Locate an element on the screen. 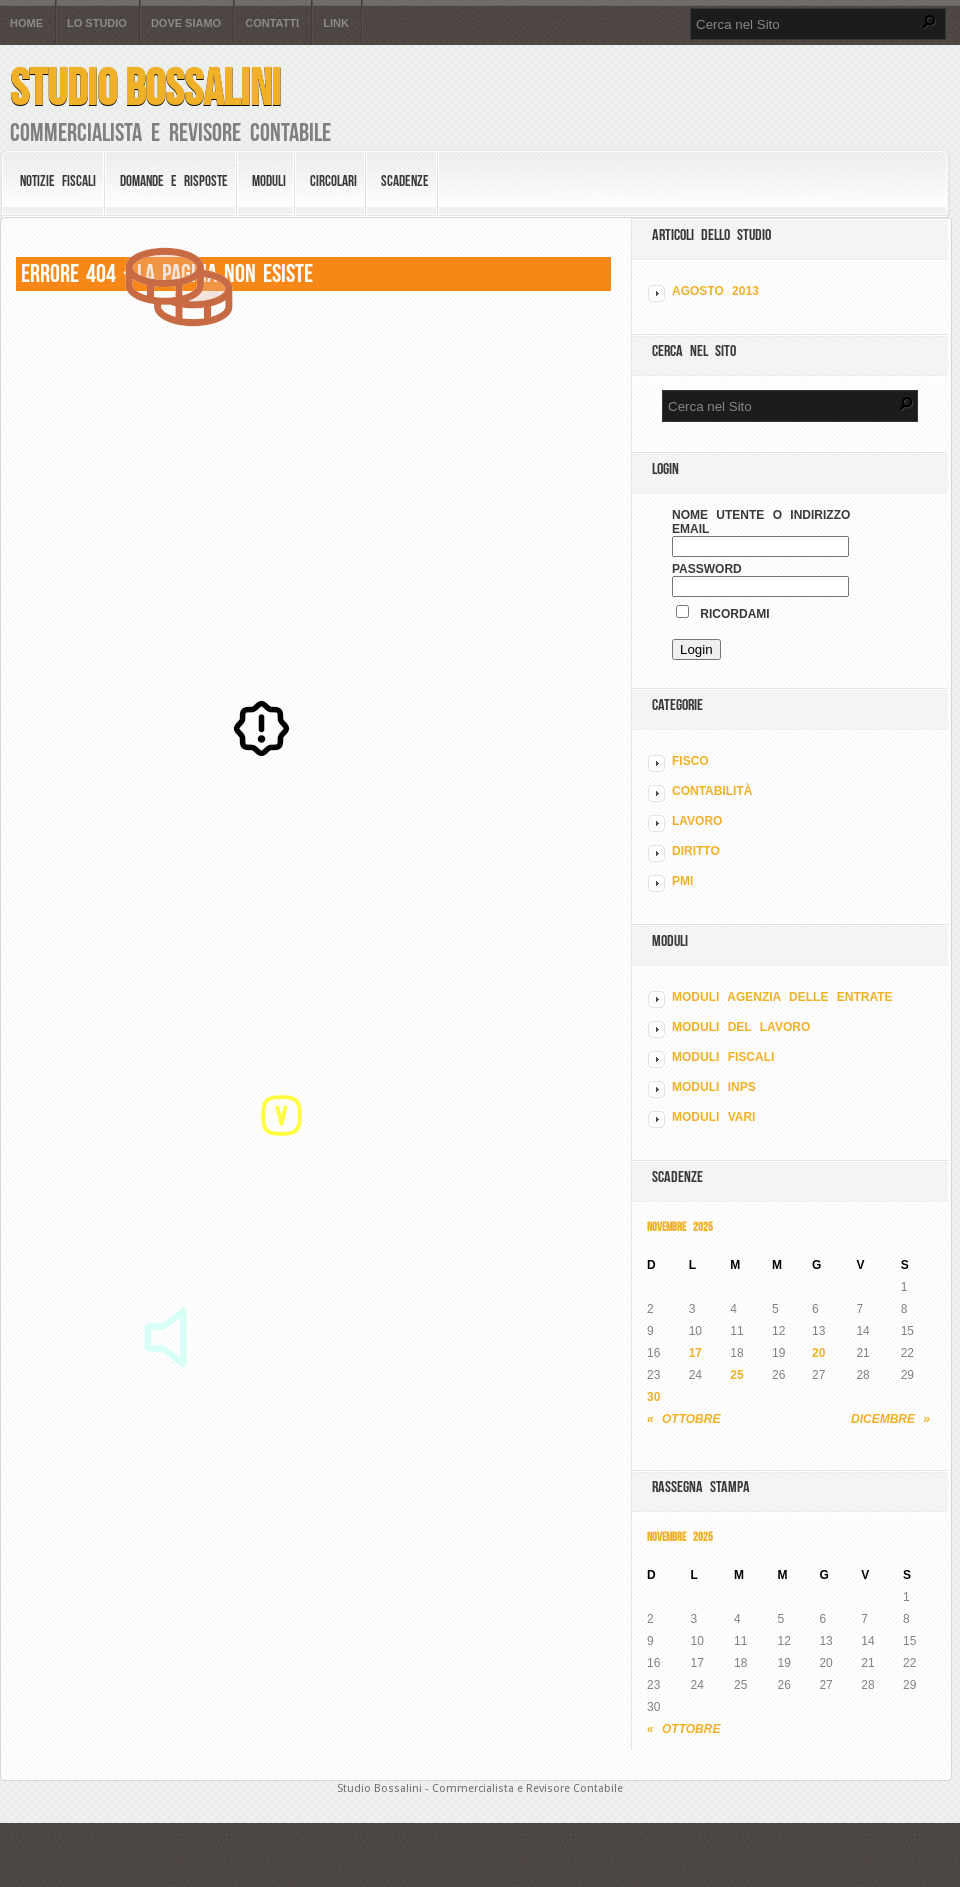 This screenshot has width=960, height=1887. speaker with no audio output is located at coordinates (174, 1337).